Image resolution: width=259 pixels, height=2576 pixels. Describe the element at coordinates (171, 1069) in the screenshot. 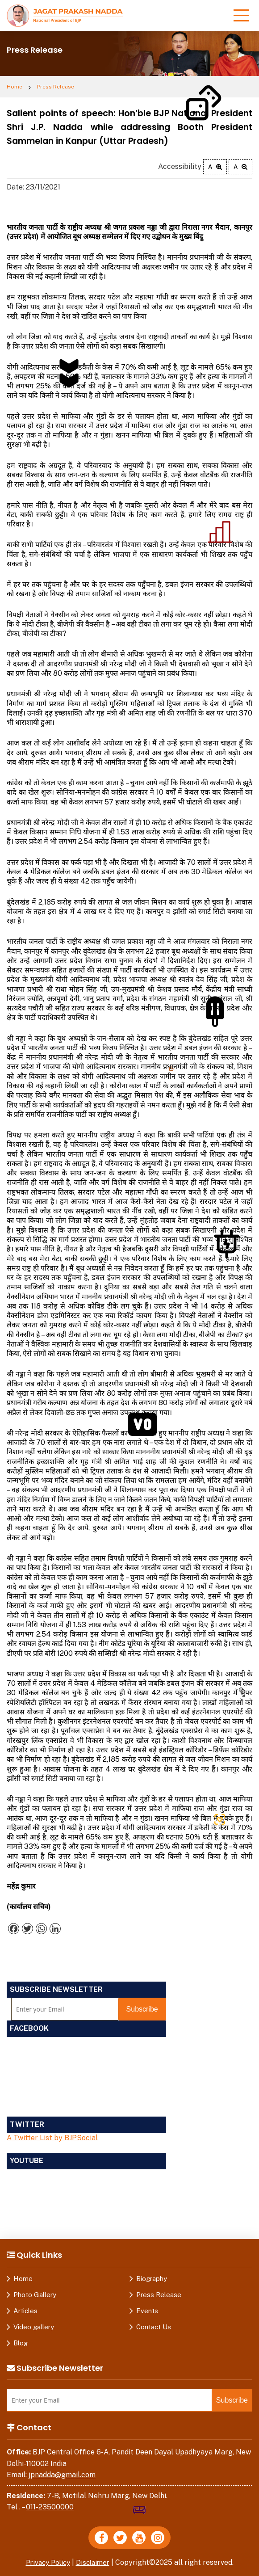

I see `collapse or minimize to bottom-left corner` at that location.